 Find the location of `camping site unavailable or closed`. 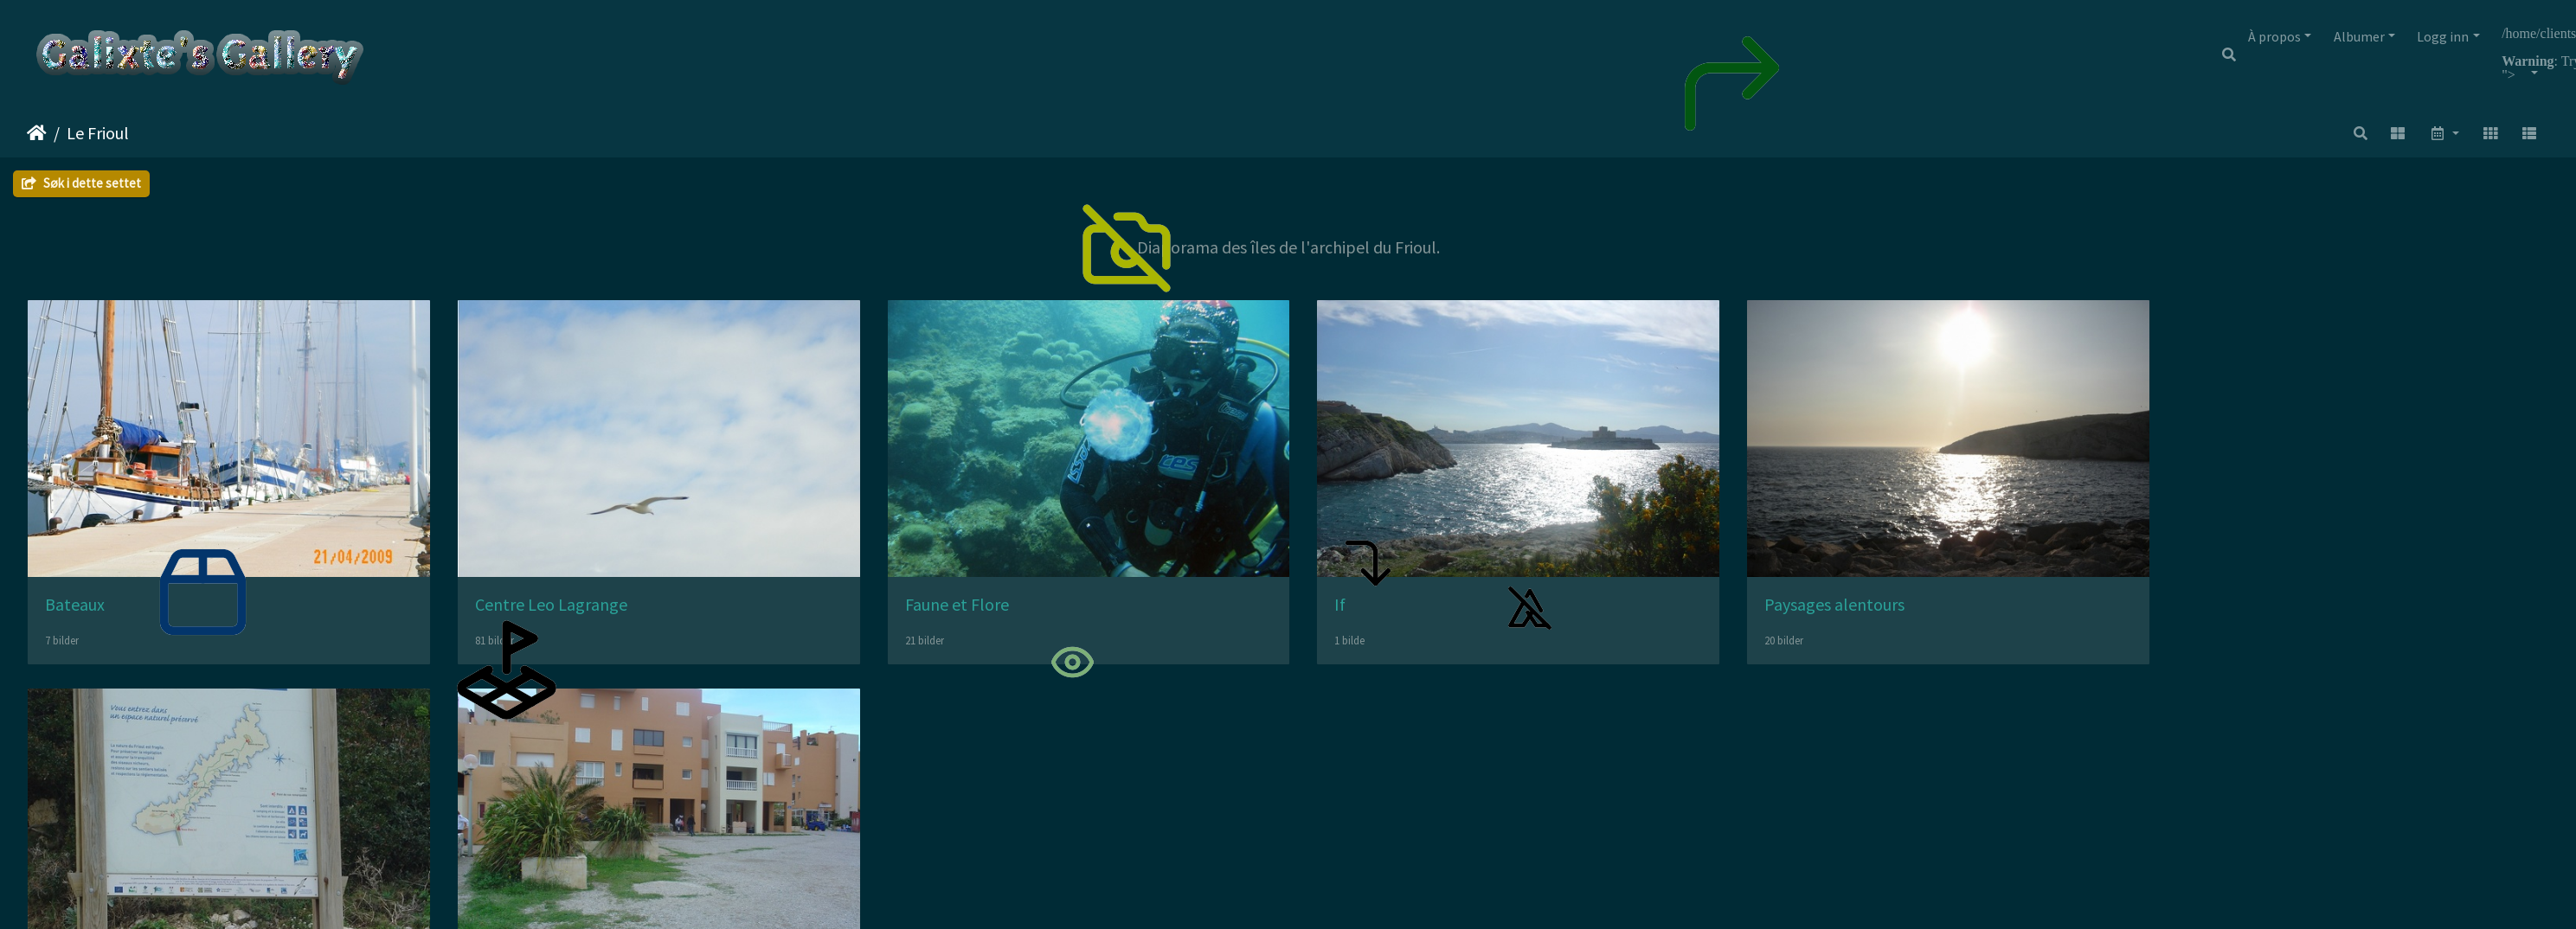

camping site unavailable or closed is located at coordinates (1530, 608).